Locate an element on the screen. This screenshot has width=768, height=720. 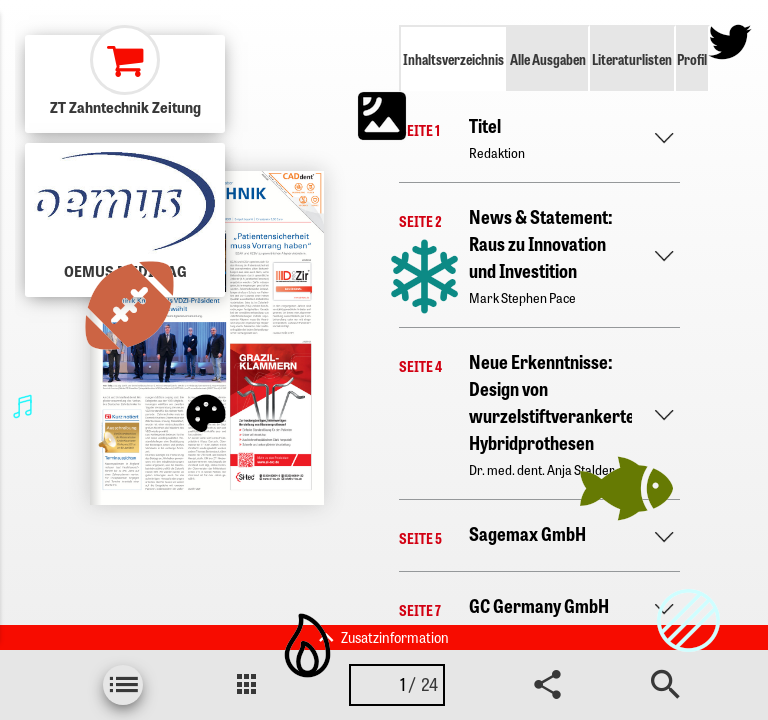
share to twitter is located at coordinates (730, 42).